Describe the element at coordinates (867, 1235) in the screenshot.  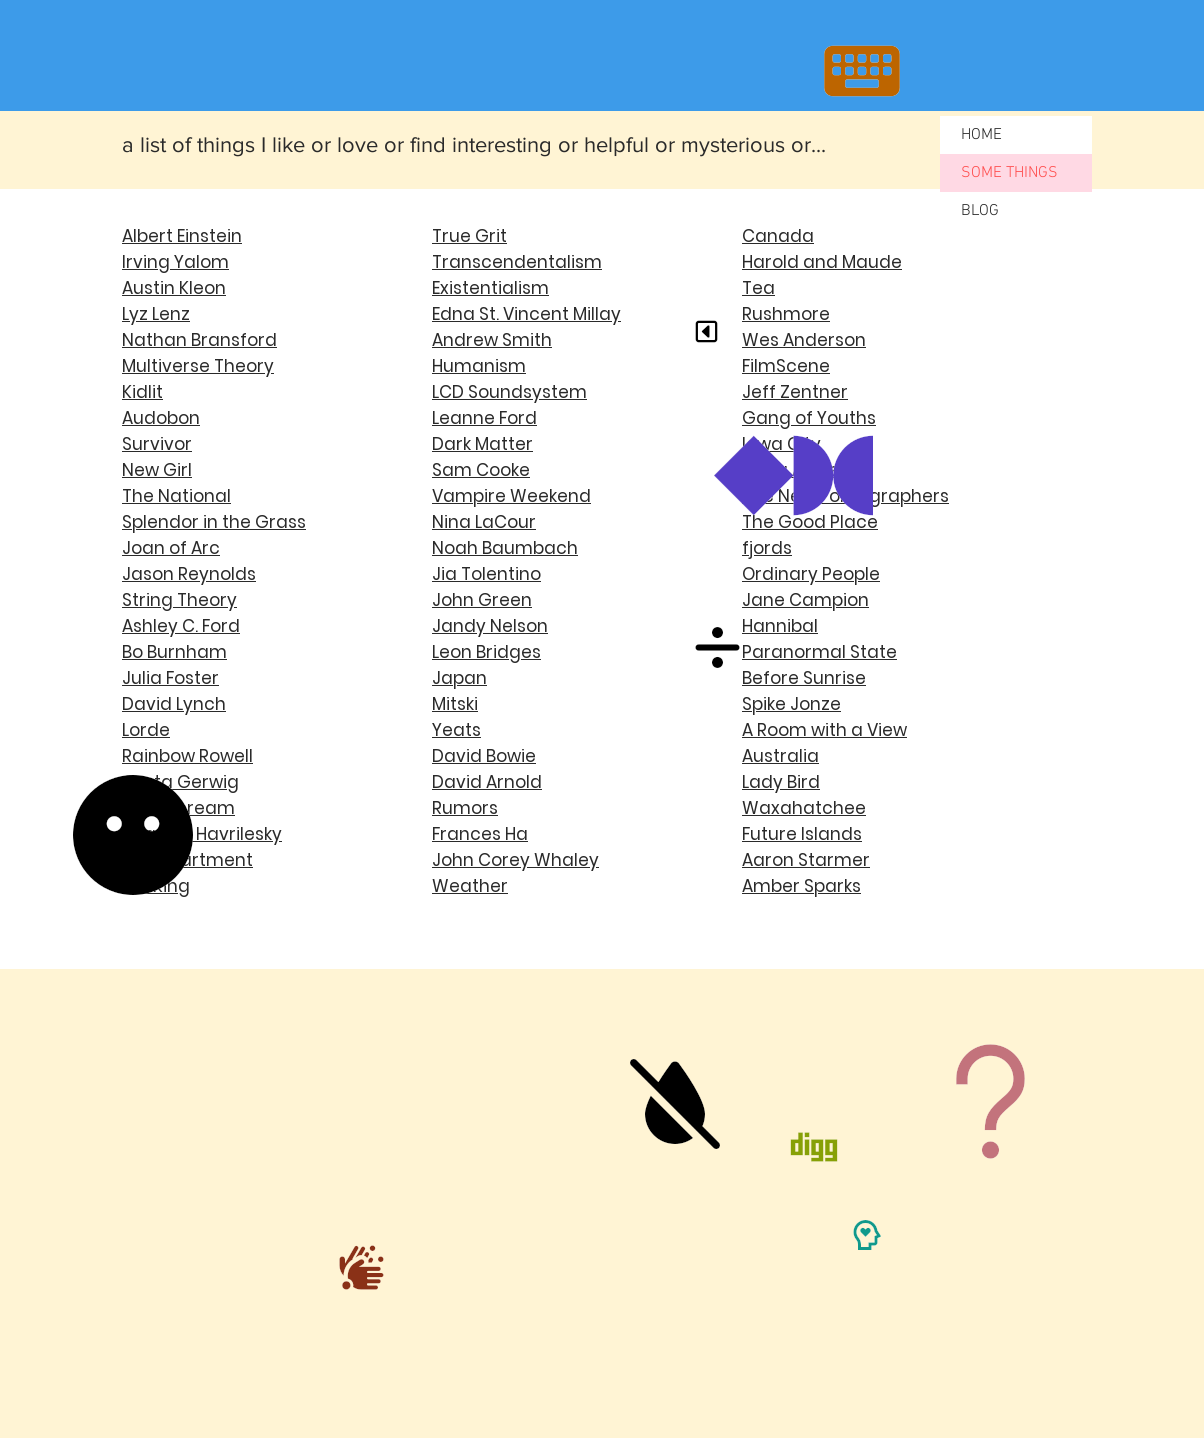
I see `access mental health resources` at that location.